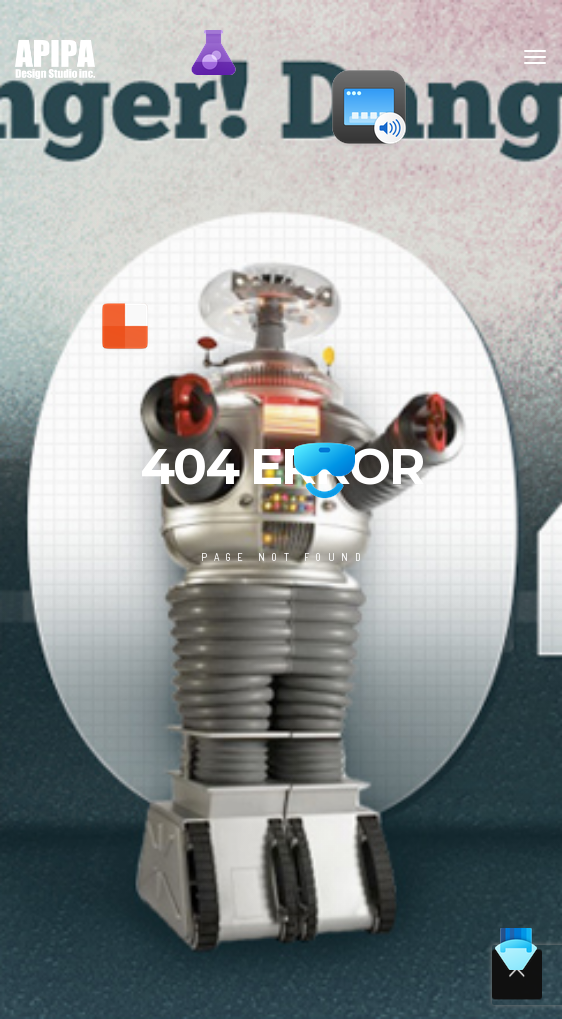 This screenshot has width=562, height=1019. Describe the element at coordinates (324, 470) in the screenshot. I see `open mixed reality portal app` at that location.